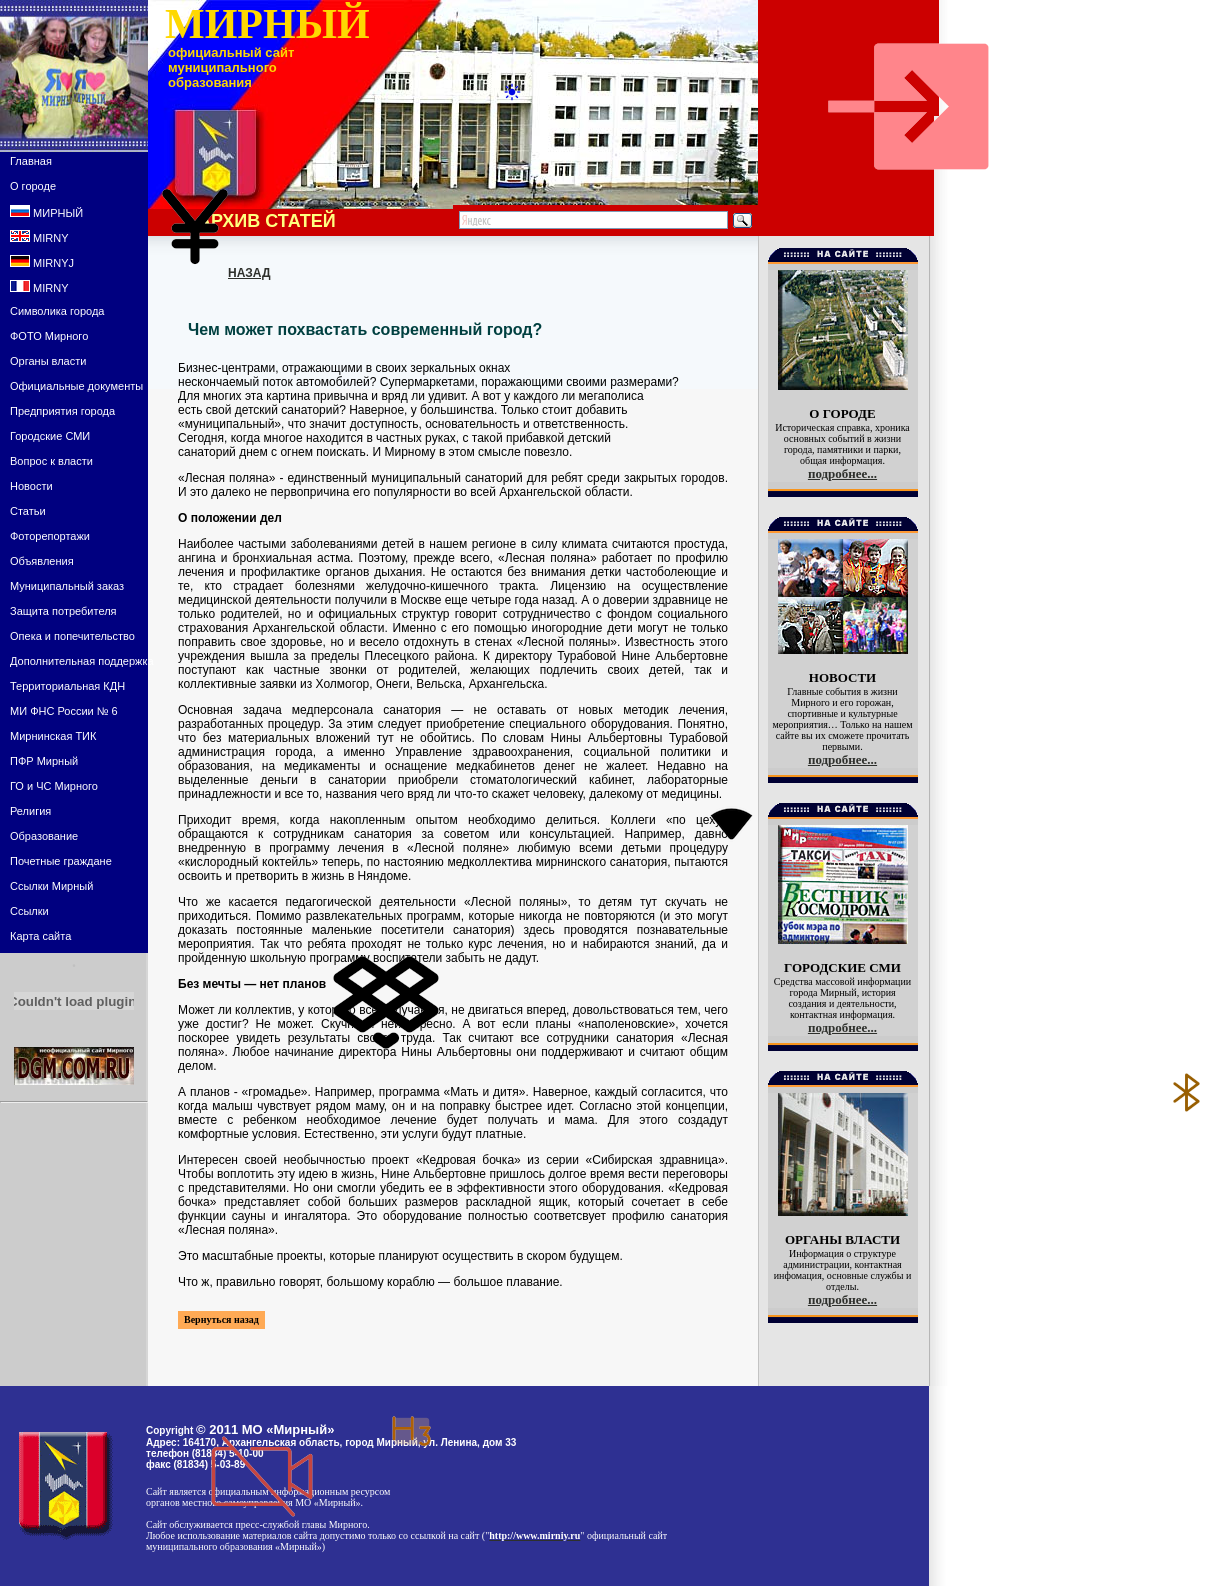  Describe the element at coordinates (386, 998) in the screenshot. I see `open dropbox cloud storage` at that location.